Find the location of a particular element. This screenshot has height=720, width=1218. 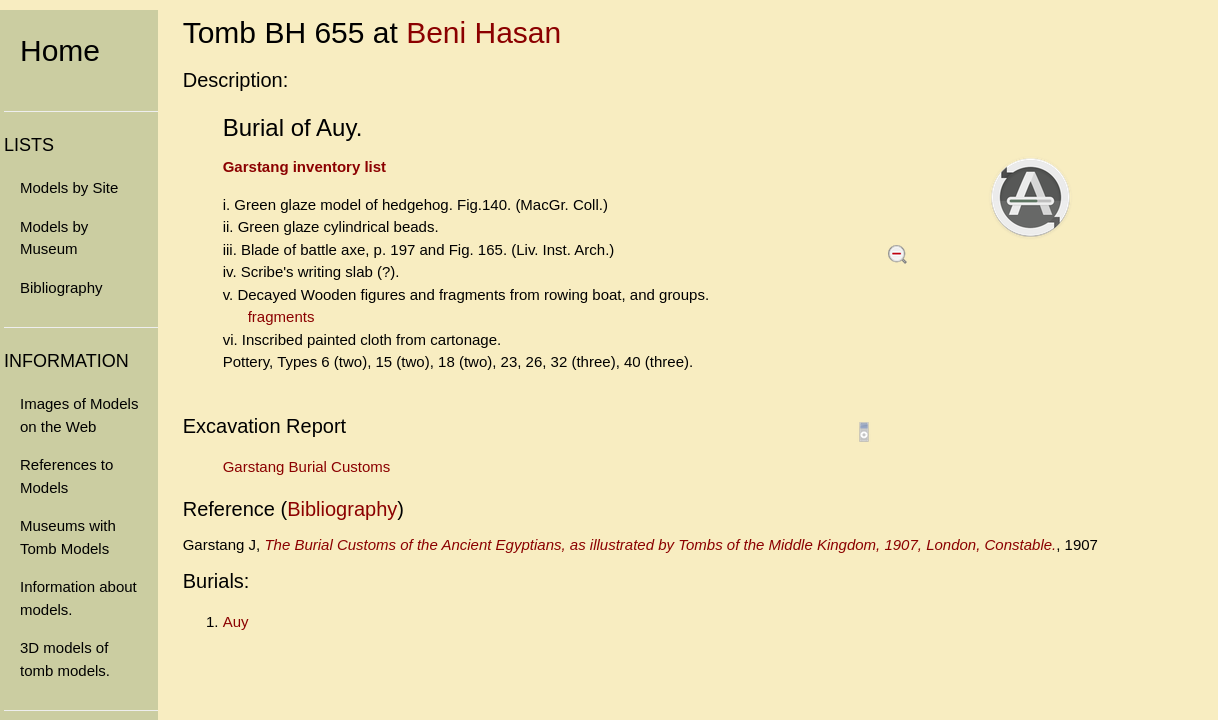

open the software update manager is located at coordinates (1030, 197).